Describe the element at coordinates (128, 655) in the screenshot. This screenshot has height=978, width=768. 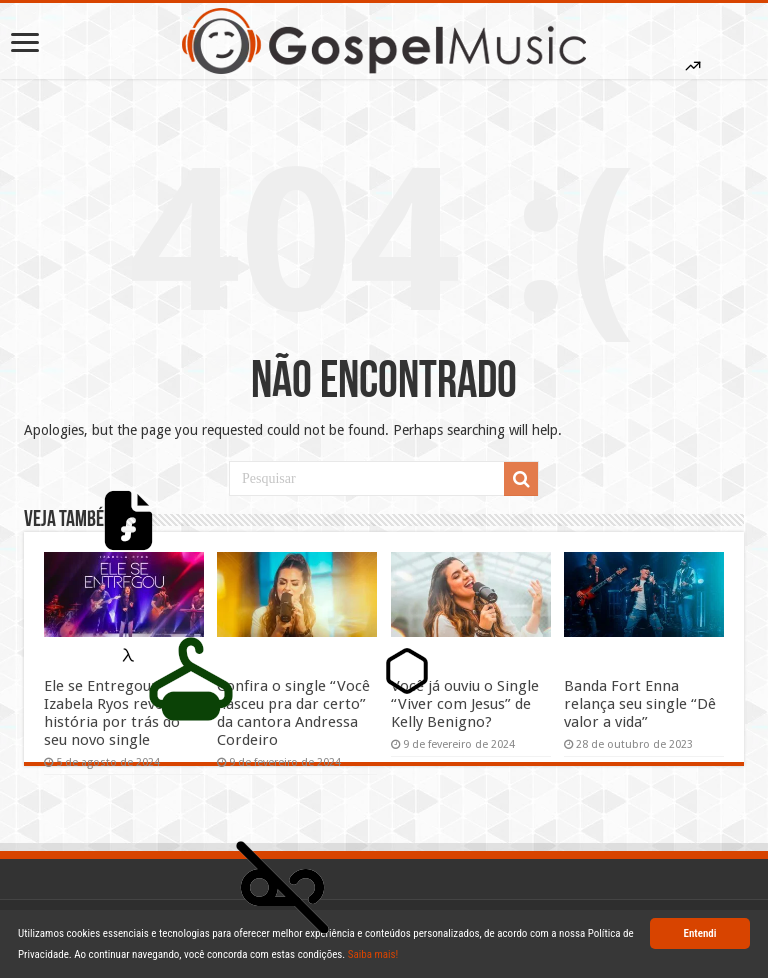
I see `access lambda or serverless function settings` at that location.